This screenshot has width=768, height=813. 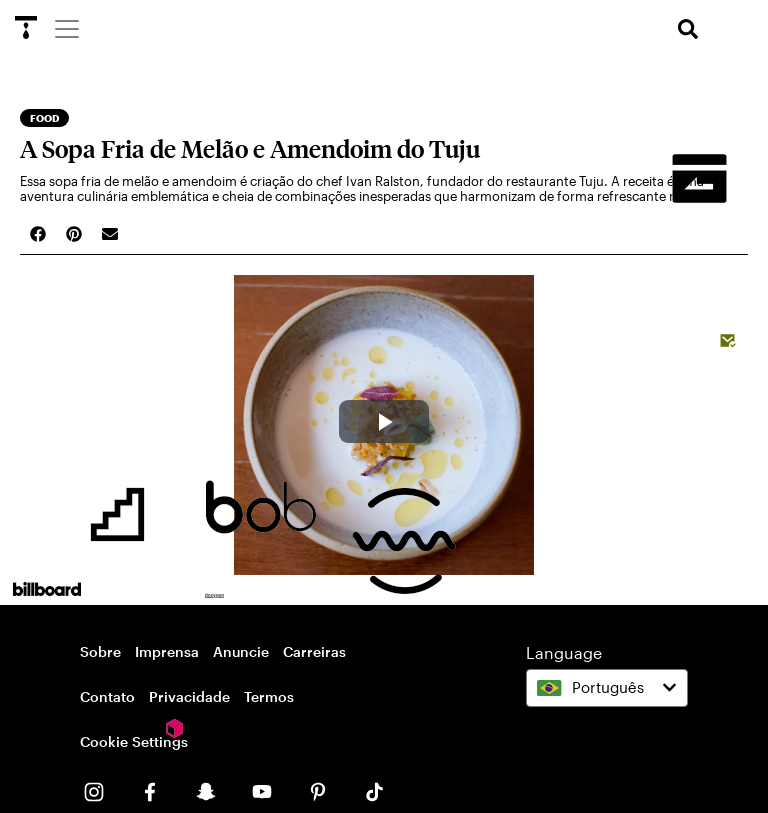 I want to click on SonarQube for IDE logo, so click(x=404, y=541).